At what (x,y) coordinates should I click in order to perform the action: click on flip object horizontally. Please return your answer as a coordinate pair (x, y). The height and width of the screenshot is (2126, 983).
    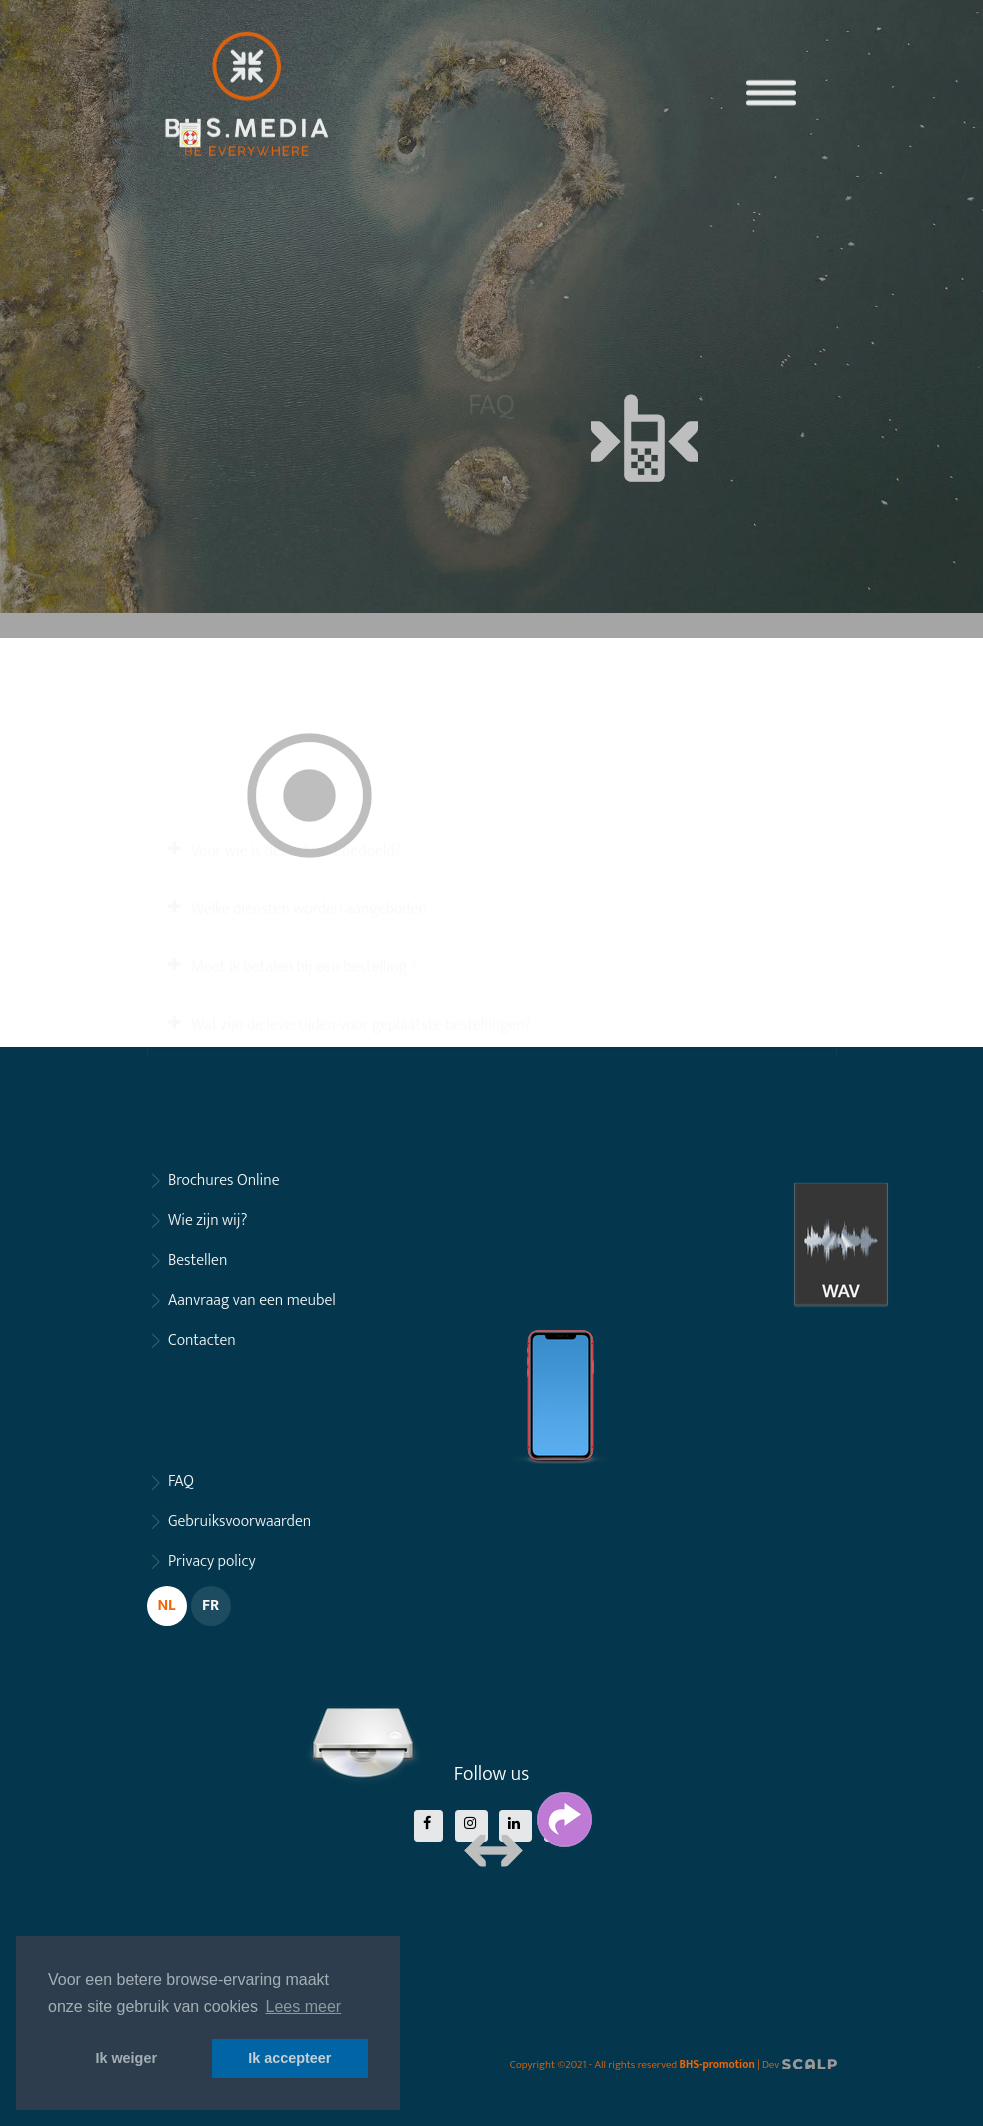
    Looking at the image, I should click on (493, 1850).